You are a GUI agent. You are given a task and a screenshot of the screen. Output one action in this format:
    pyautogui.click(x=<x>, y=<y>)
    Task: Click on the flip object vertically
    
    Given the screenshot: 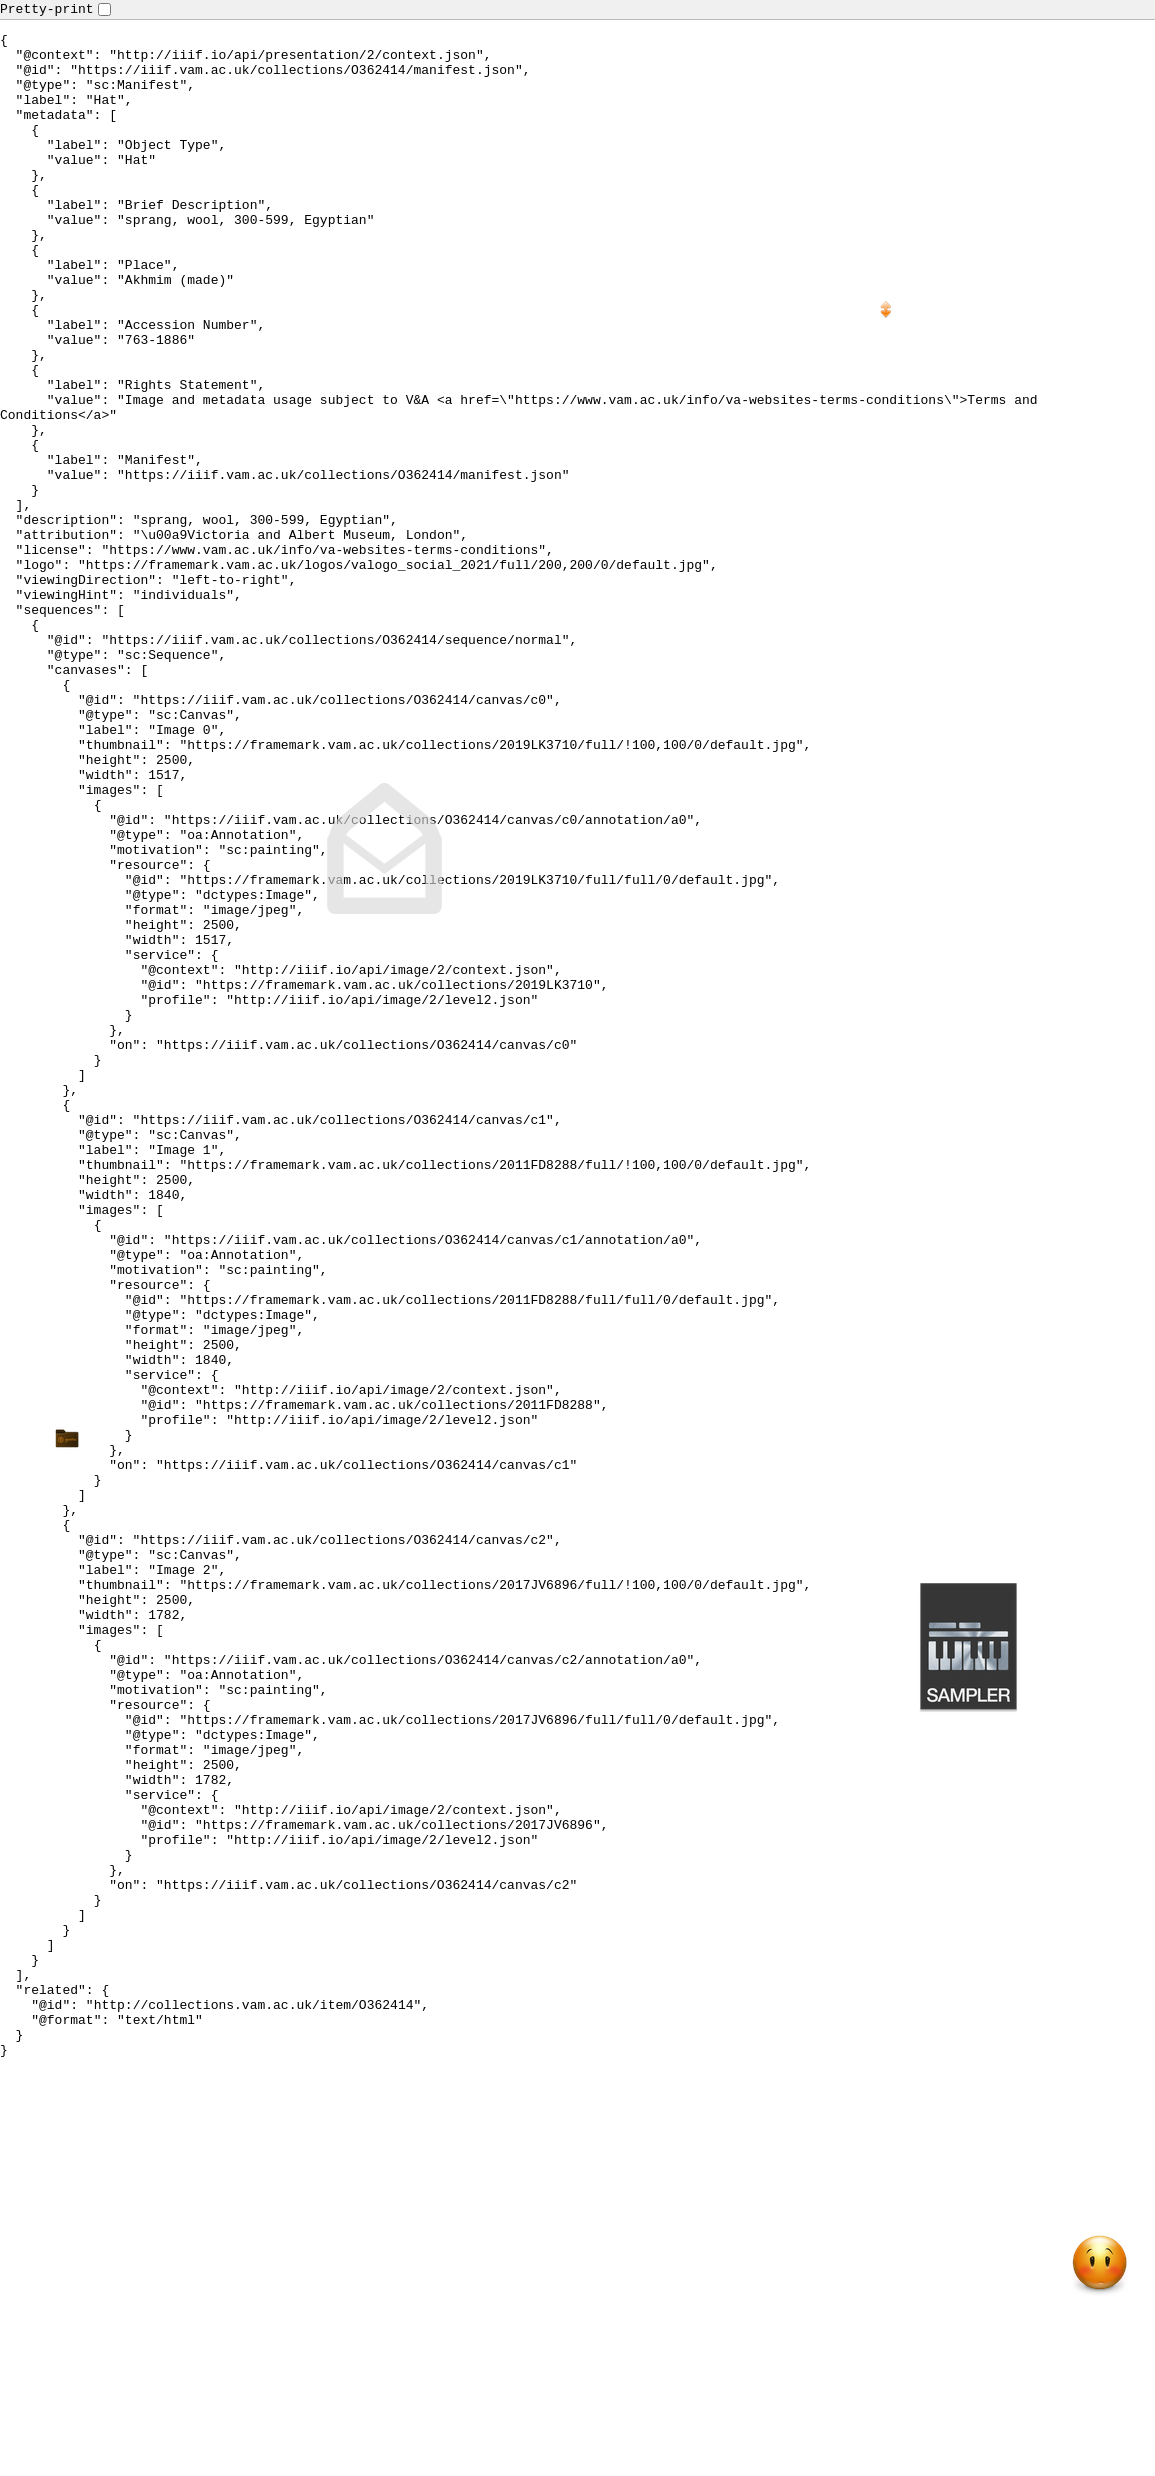 What is the action you would take?
    pyautogui.click(x=886, y=310)
    